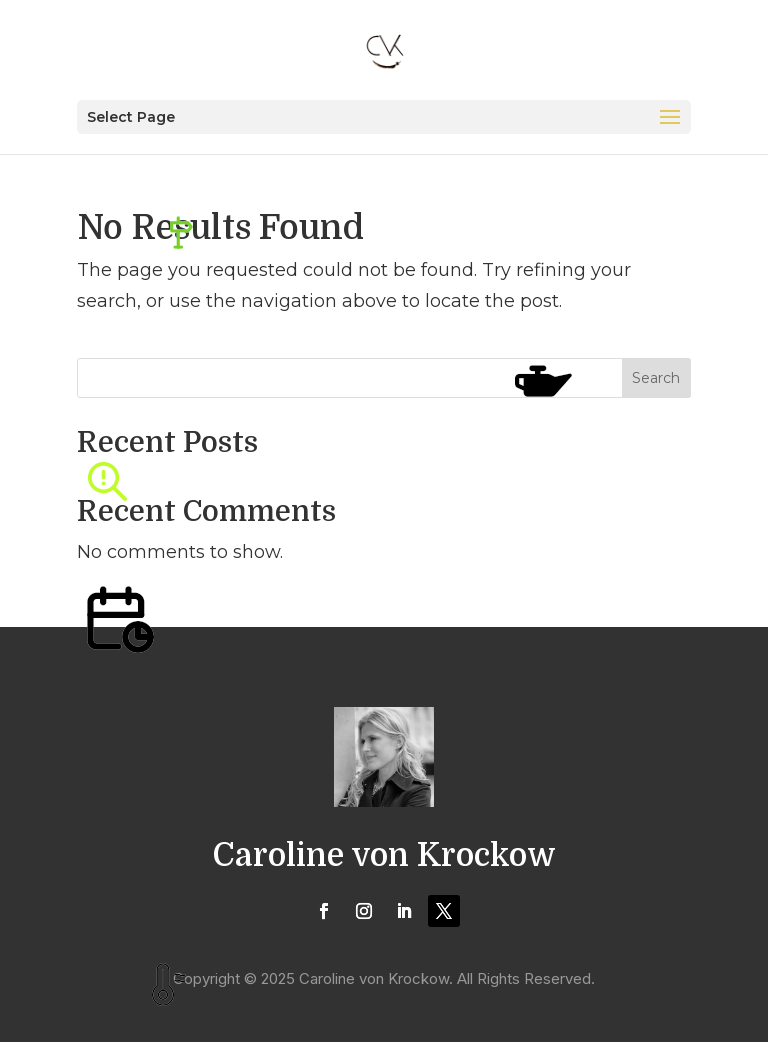 This screenshot has height=1042, width=768. I want to click on view calendar analytics and statistics, so click(119, 618).